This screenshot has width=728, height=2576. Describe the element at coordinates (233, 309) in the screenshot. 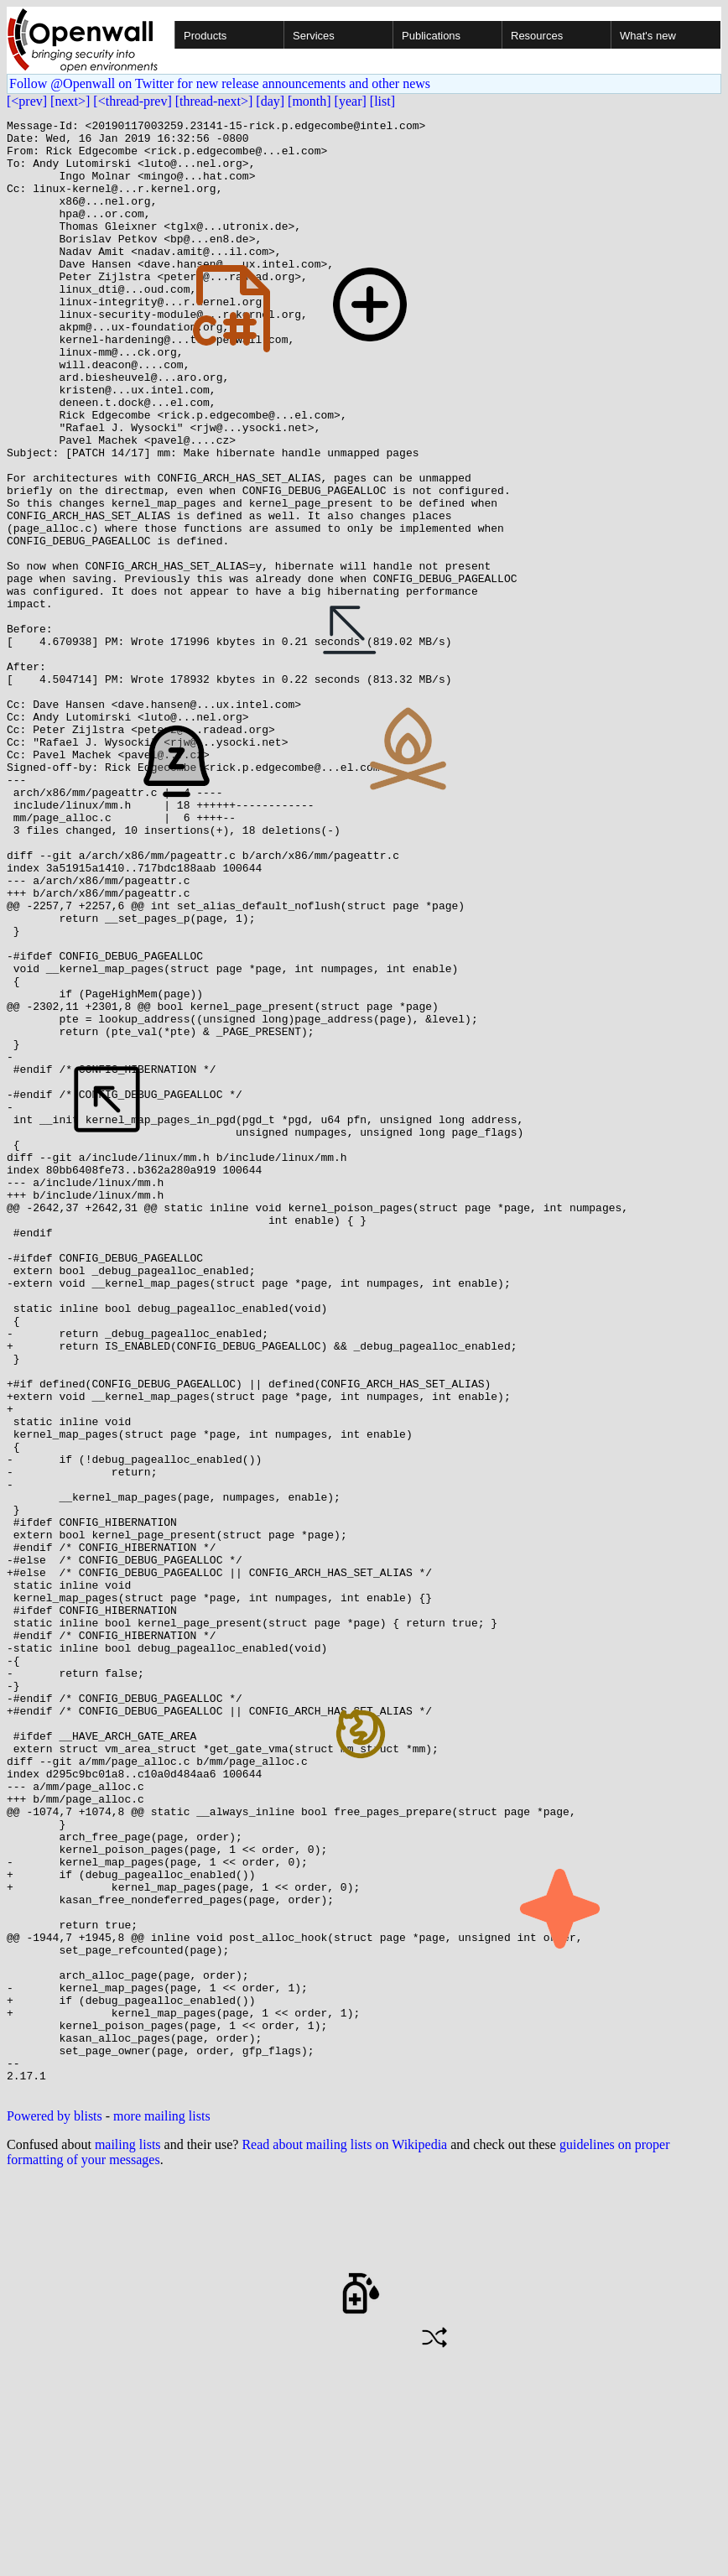

I see `a C# source code file` at that location.